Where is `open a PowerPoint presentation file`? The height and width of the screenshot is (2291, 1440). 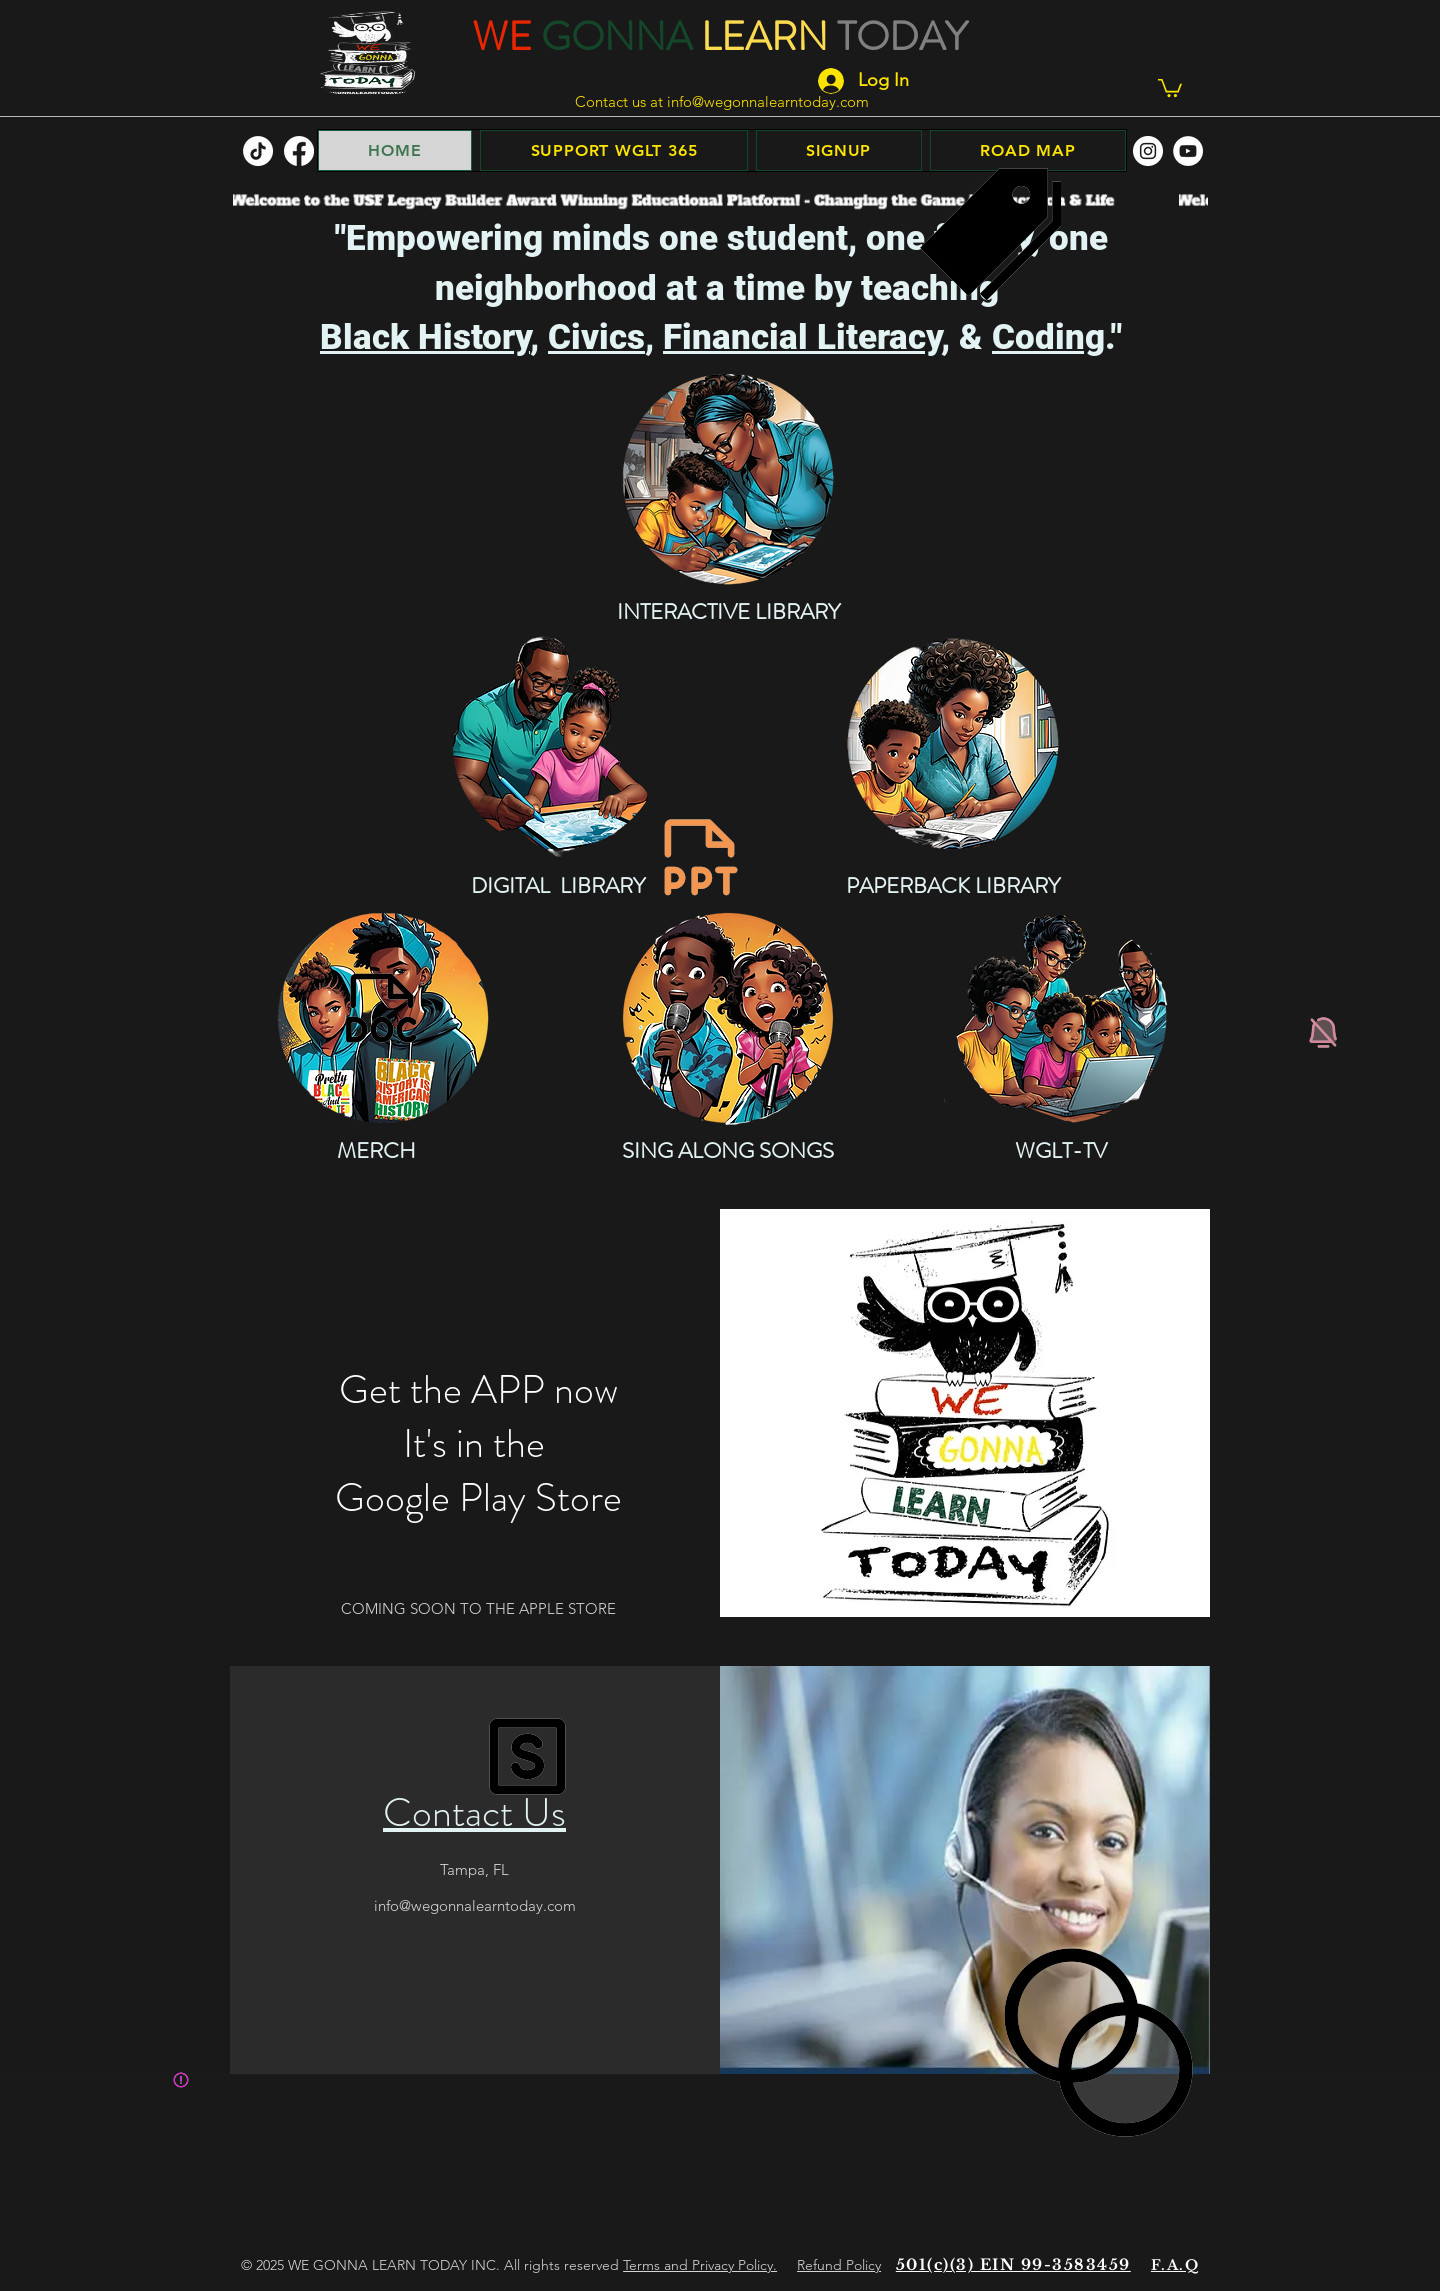 open a PowerPoint presentation file is located at coordinates (699, 860).